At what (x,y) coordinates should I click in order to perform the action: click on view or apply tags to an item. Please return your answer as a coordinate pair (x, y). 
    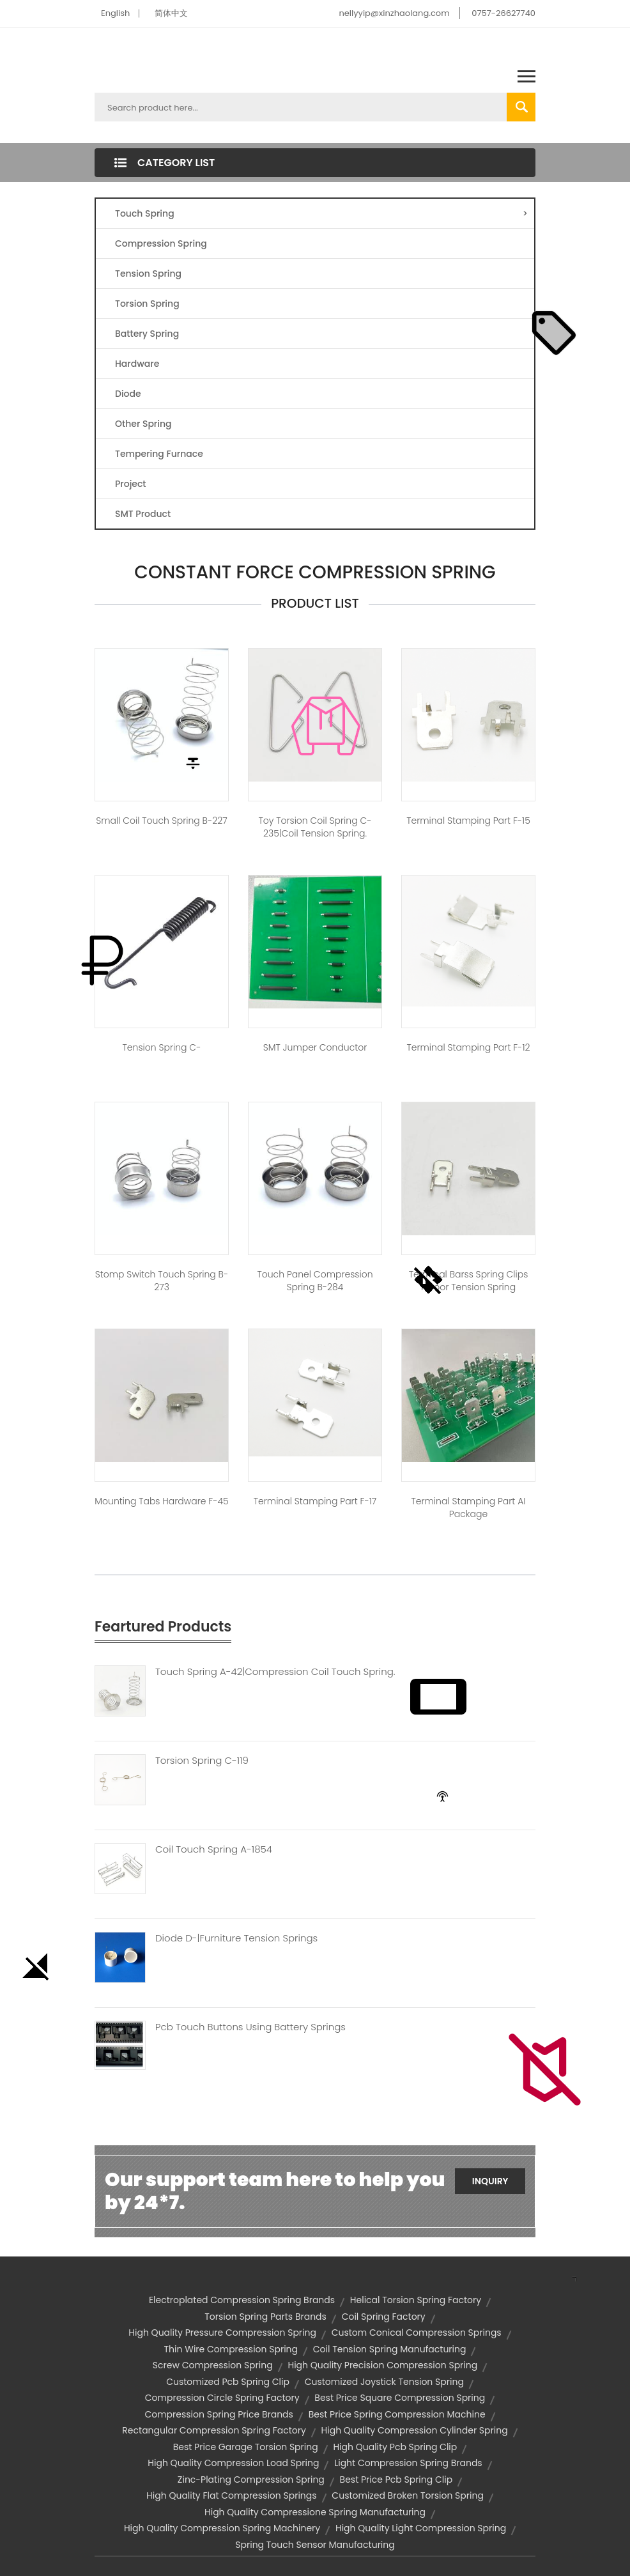
    Looking at the image, I should click on (554, 333).